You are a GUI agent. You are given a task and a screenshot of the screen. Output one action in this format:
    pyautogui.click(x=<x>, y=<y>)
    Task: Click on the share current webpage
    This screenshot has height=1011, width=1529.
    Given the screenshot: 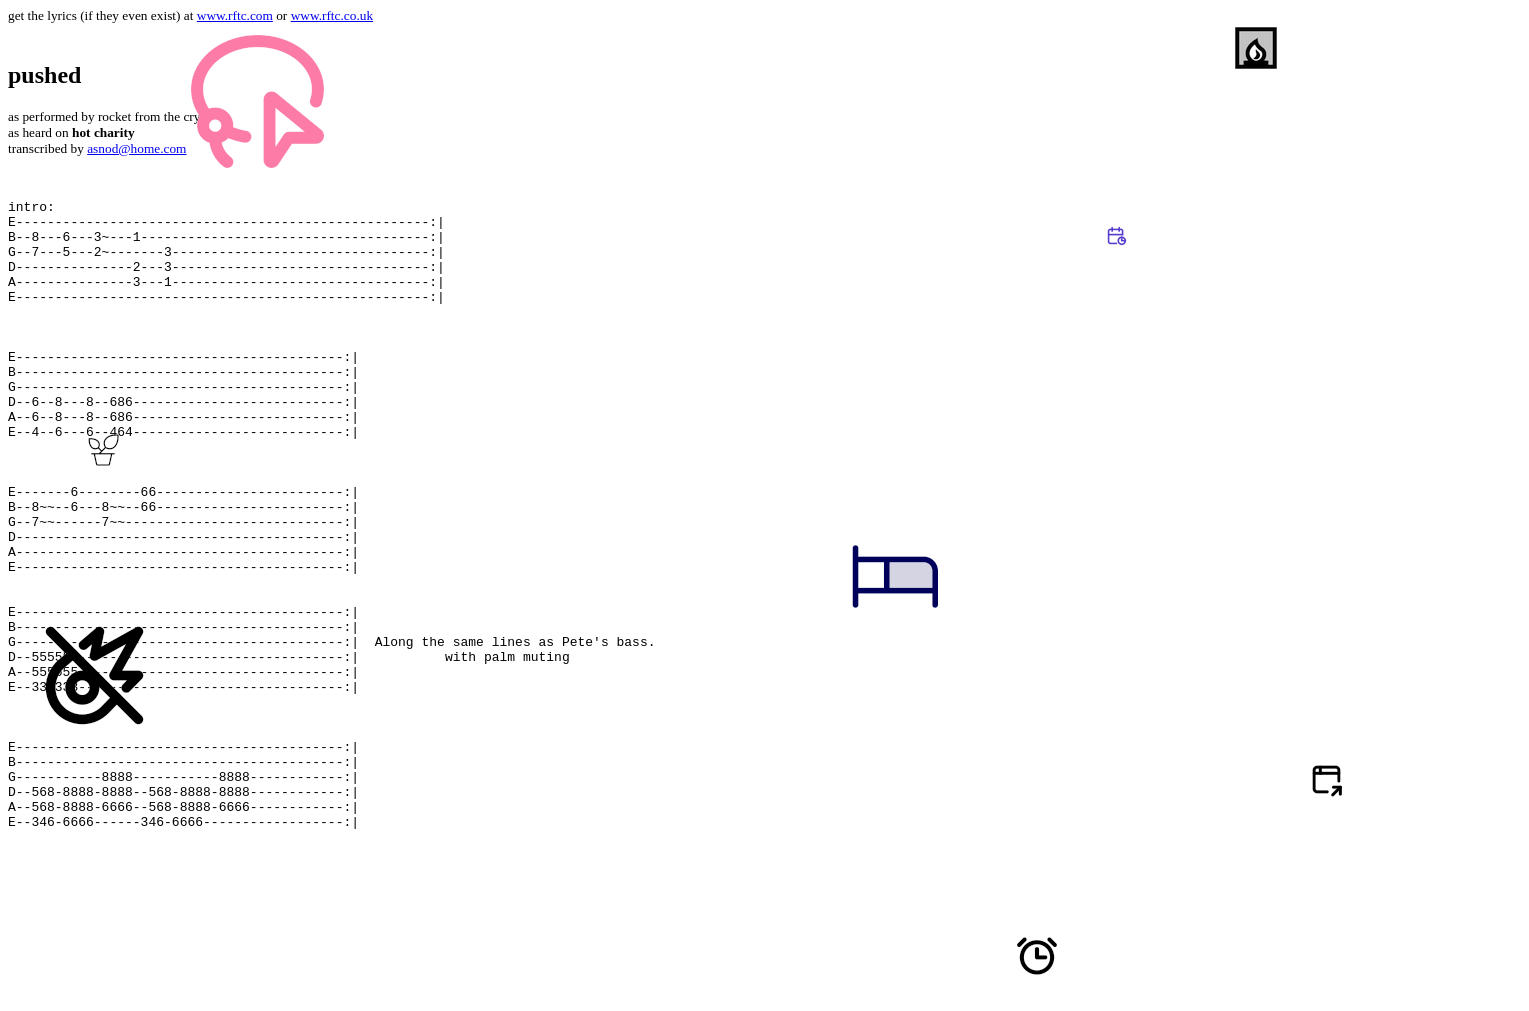 What is the action you would take?
    pyautogui.click(x=1326, y=779)
    